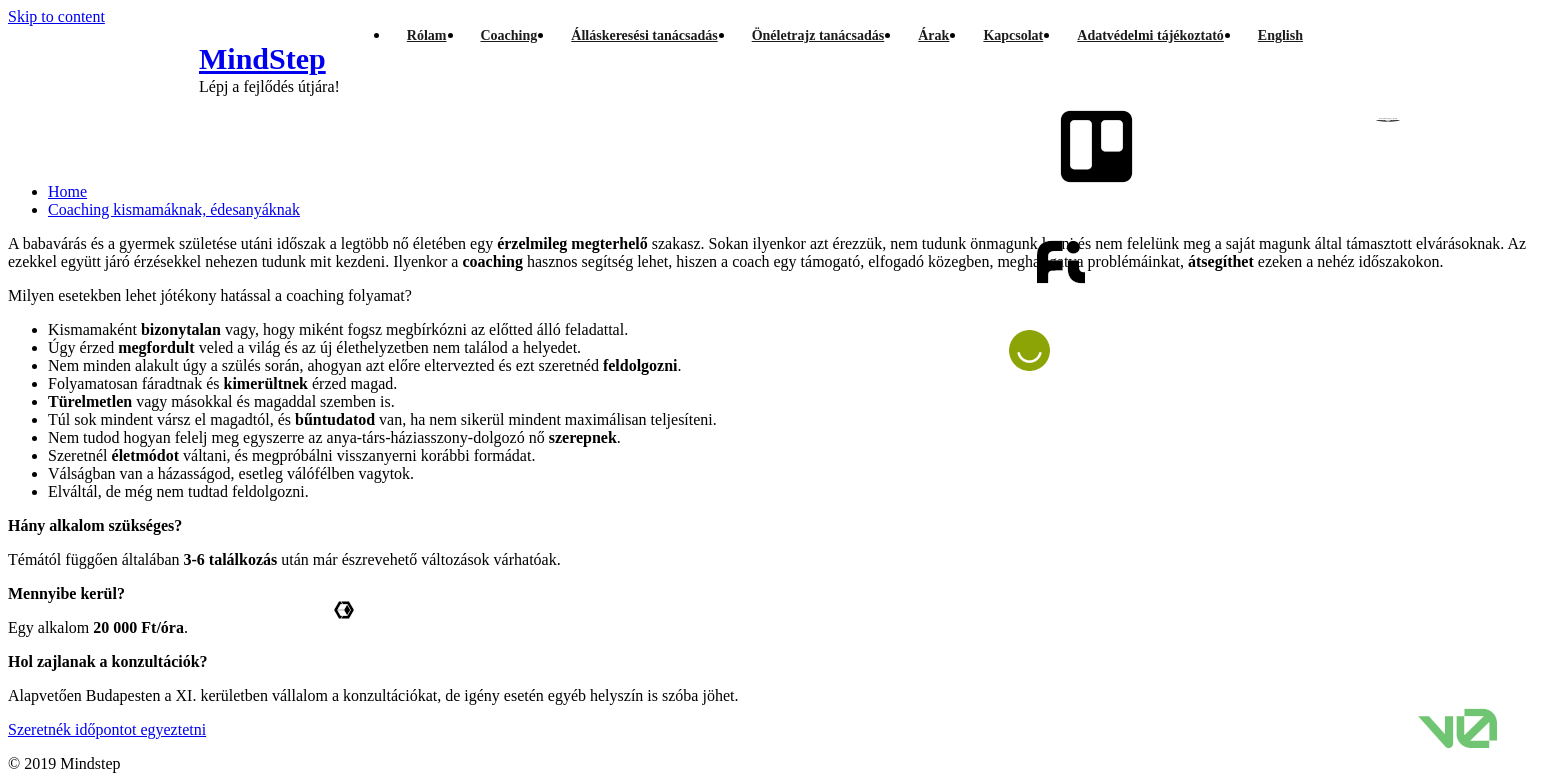 The image size is (1568, 781). What do you see at coordinates (344, 610) in the screenshot?
I see `open3d library or application` at bounding box center [344, 610].